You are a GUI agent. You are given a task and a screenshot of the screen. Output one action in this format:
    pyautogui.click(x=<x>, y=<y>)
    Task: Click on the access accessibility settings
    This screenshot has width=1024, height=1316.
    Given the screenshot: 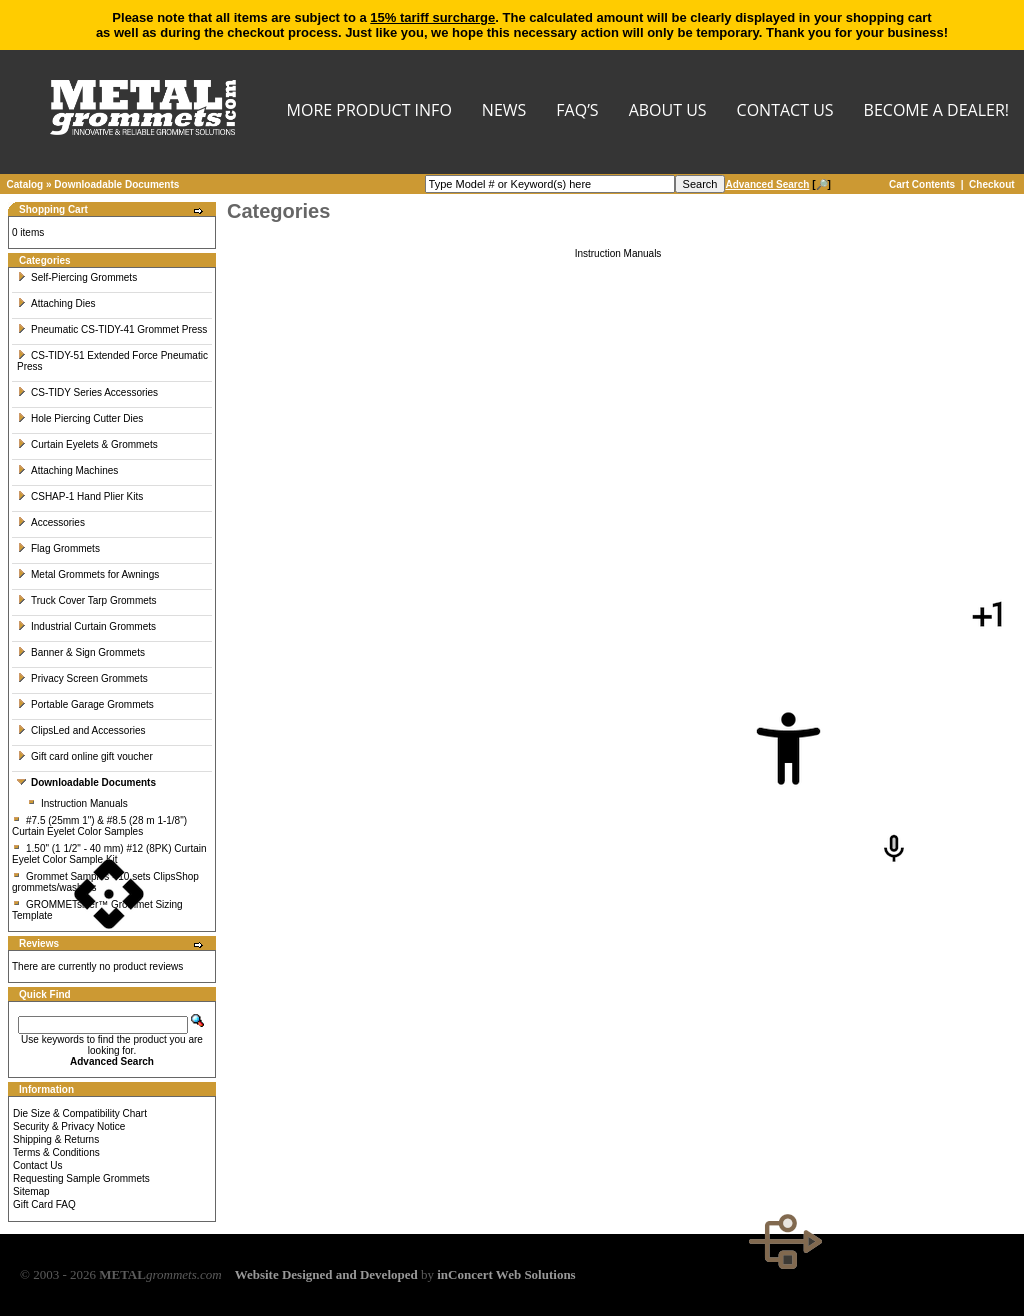 What is the action you would take?
    pyautogui.click(x=788, y=748)
    